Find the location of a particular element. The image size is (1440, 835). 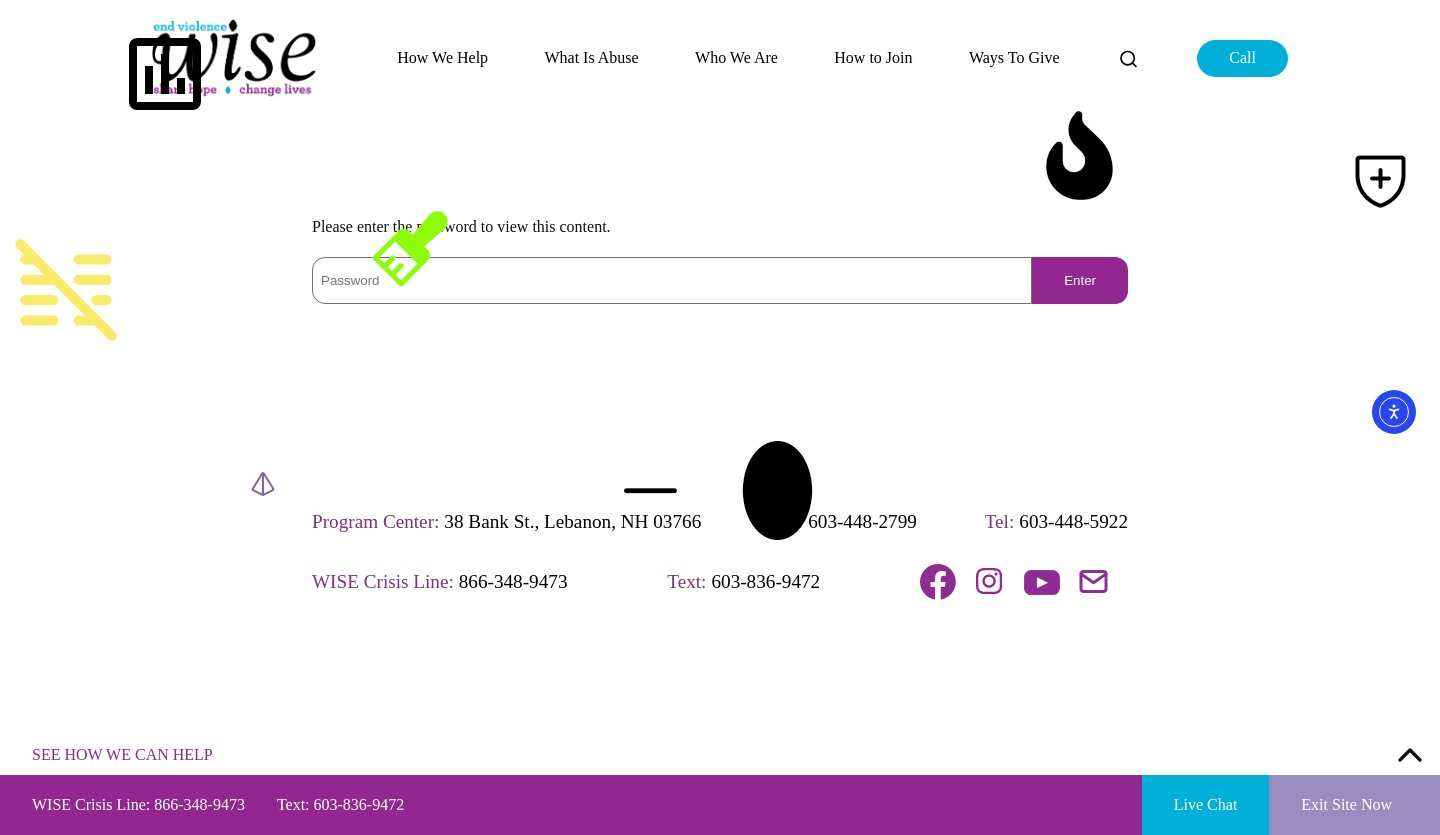

access painting or drawing tools is located at coordinates (411, 247).